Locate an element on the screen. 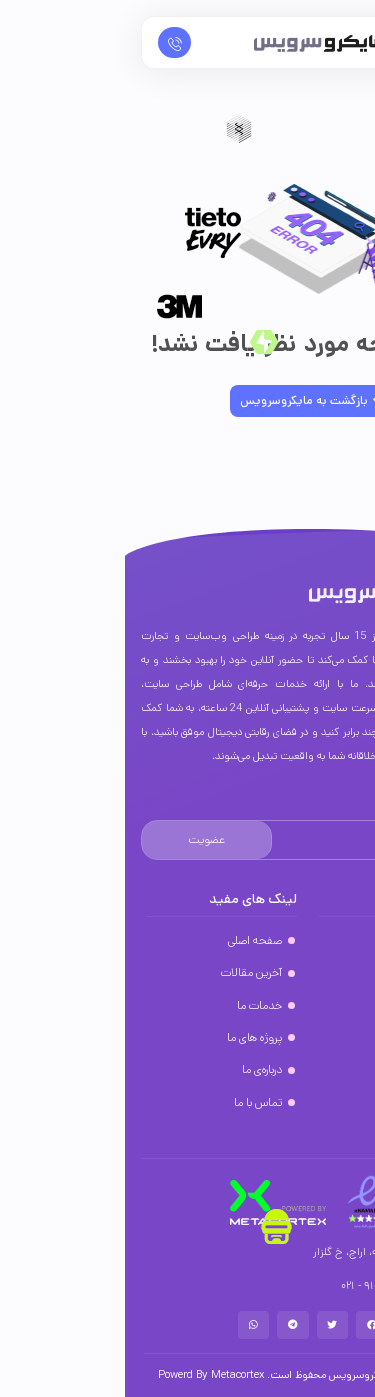 Image resolution: width=375 pixels, height=1397 pixels. rubocop ruby code linter logo is located at coordinates (276, 1226).